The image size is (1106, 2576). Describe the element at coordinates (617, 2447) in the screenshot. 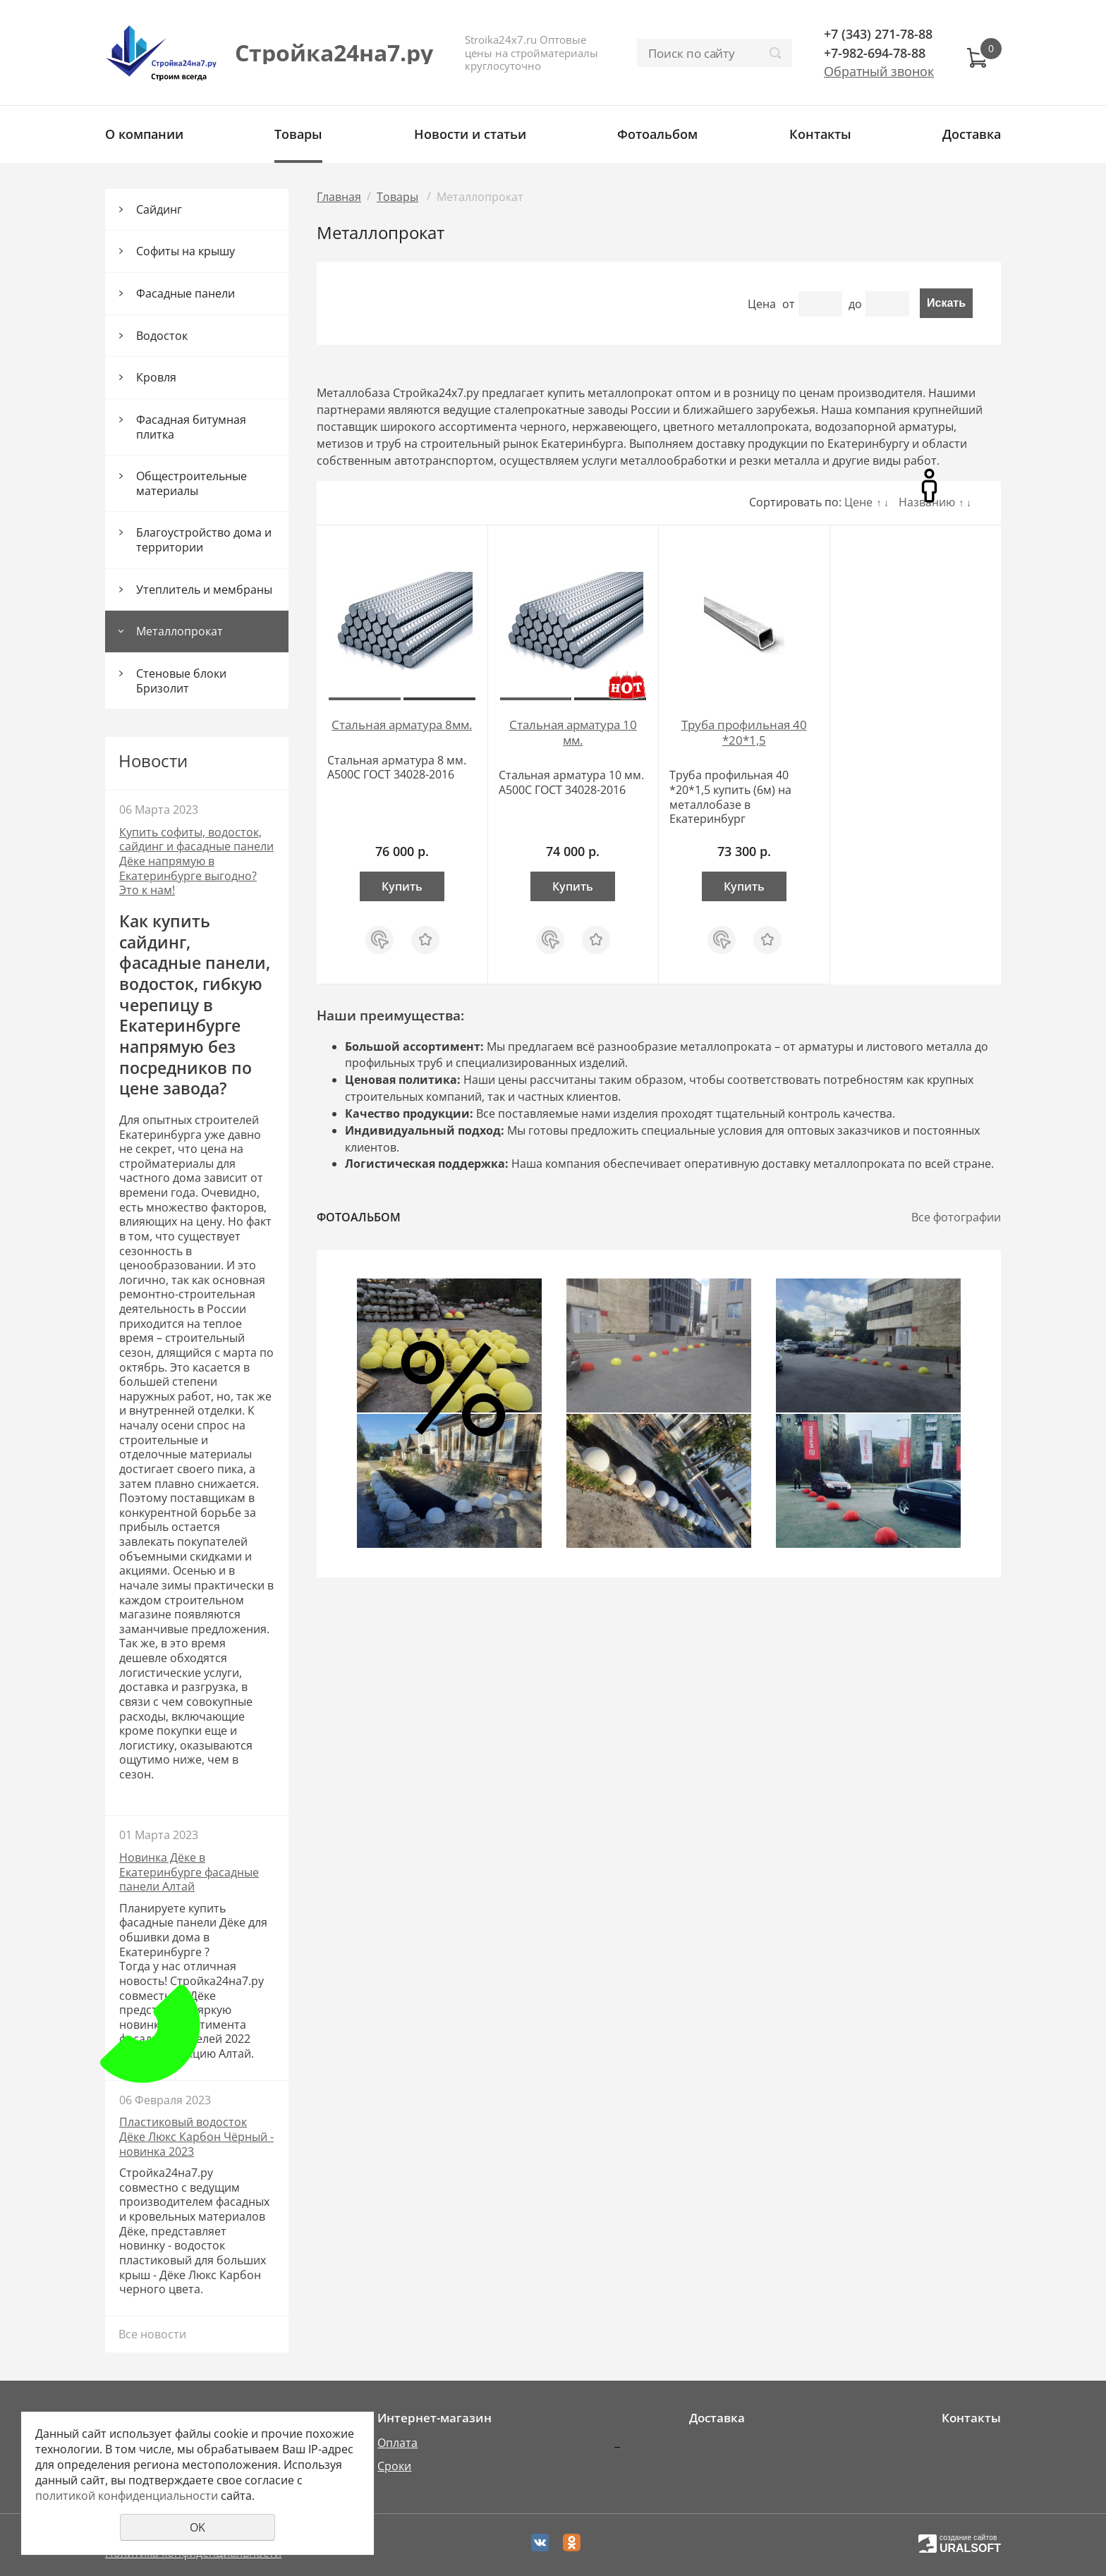

I see `minimize or collapse a window` at that location.